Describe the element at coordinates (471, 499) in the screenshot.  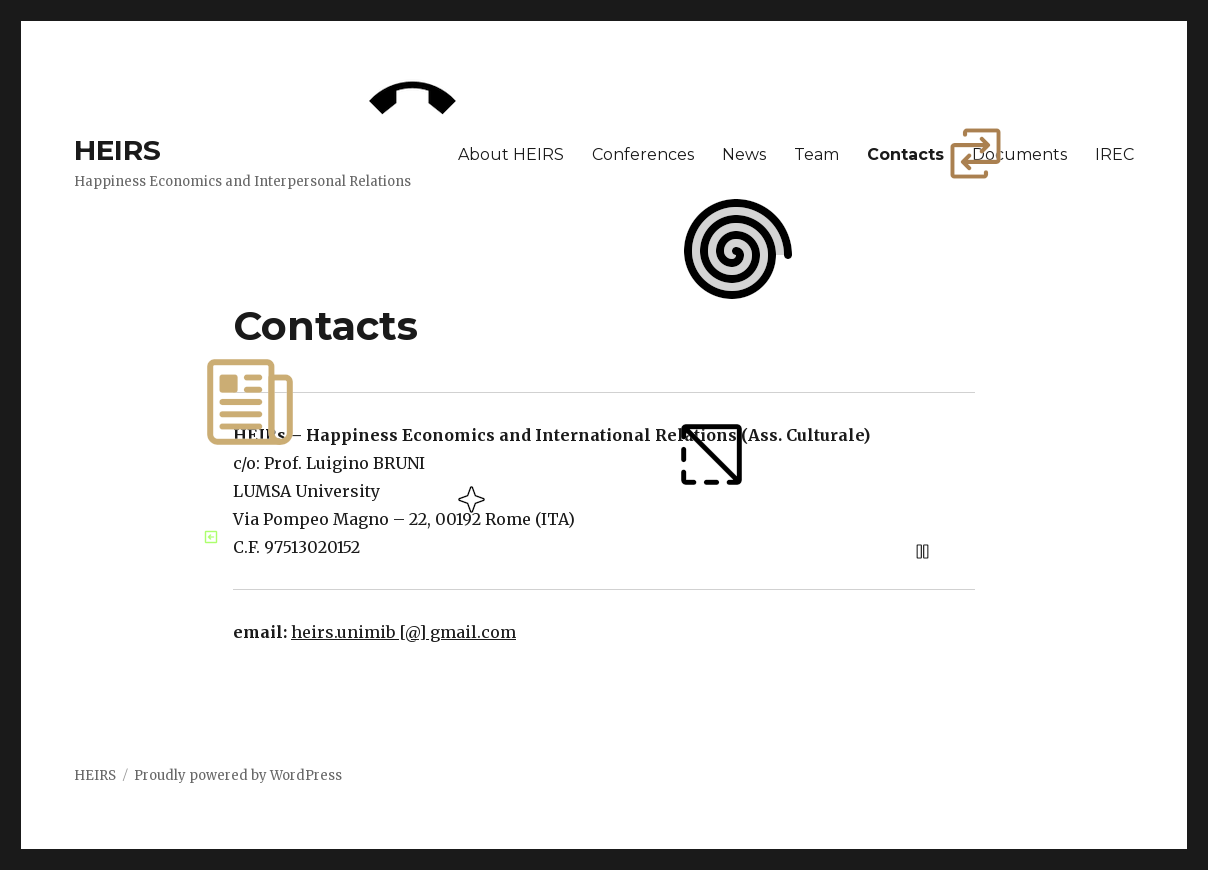
I see `indicates a special or featured item` at that location.